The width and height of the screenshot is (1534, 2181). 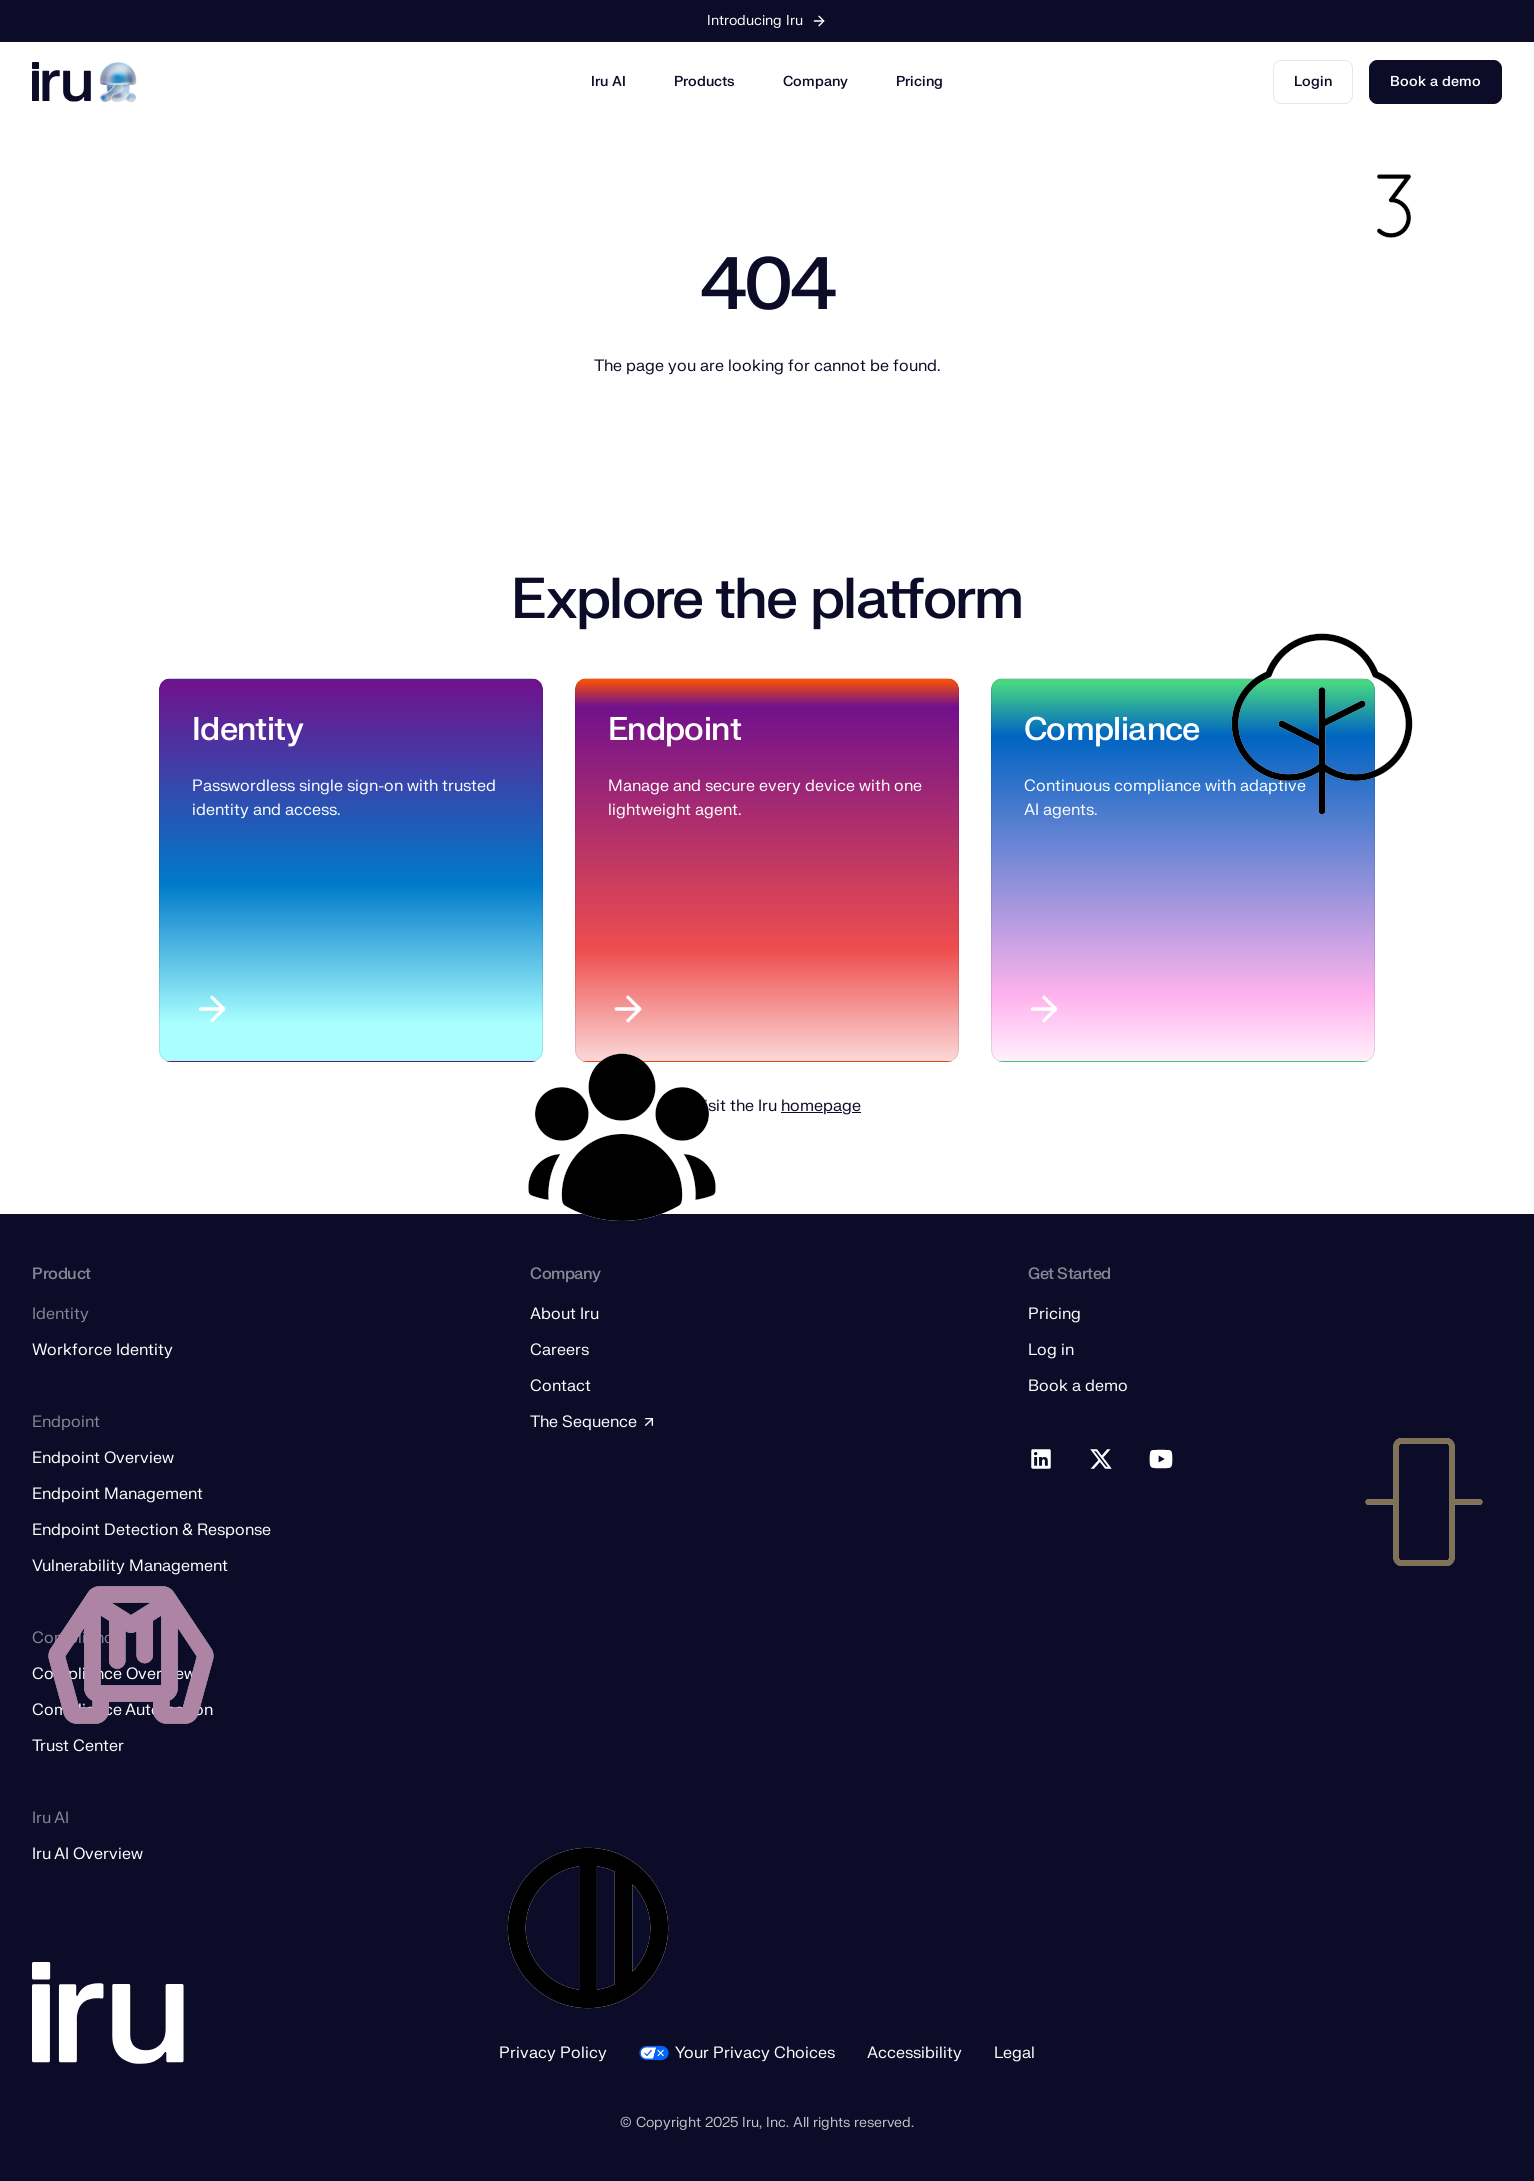 What do you see at coordinates (1424, 1502) in the screenshot?
I see `align object to vertical center` at bounding box center [1424, 1502].